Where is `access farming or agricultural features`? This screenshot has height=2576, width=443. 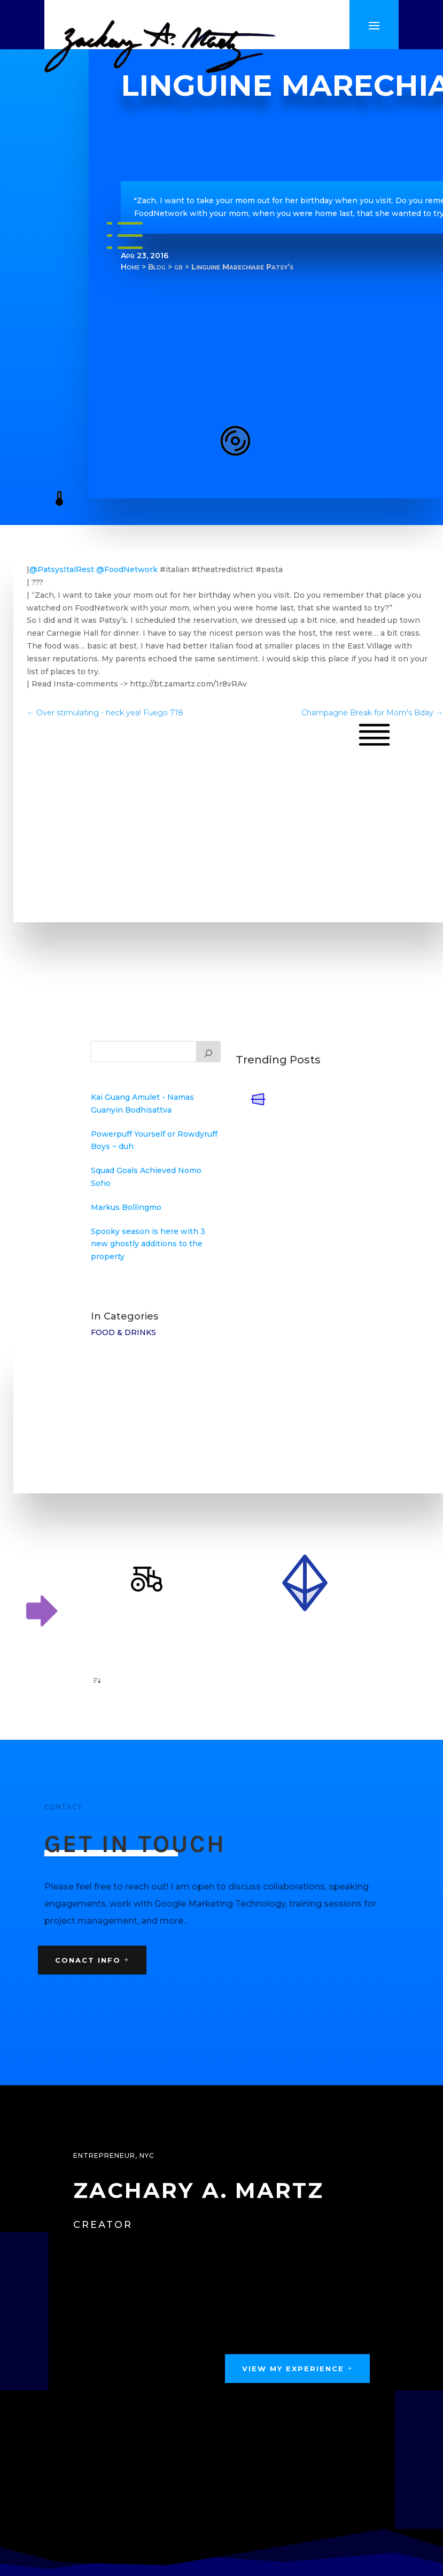
access farming or agricultural features is located at coordinates (146, 1578).